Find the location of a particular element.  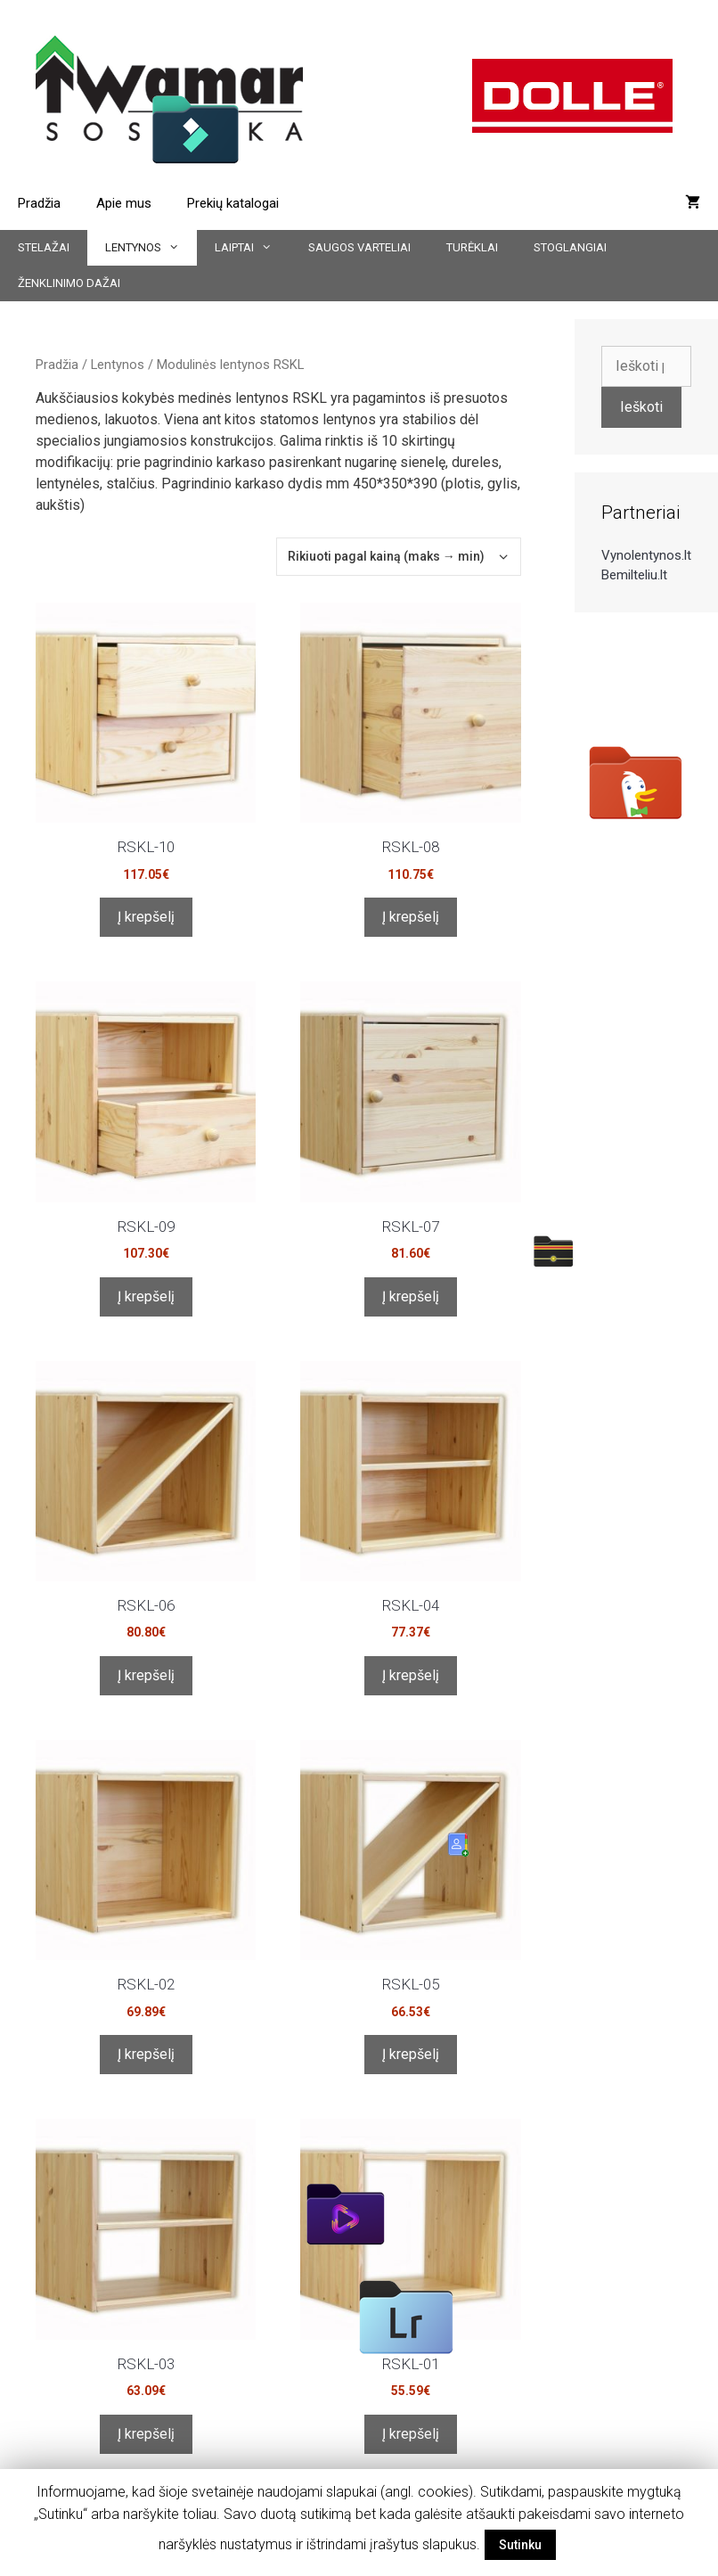

add a new contact to your address book is located at coordinates (458, 1844).